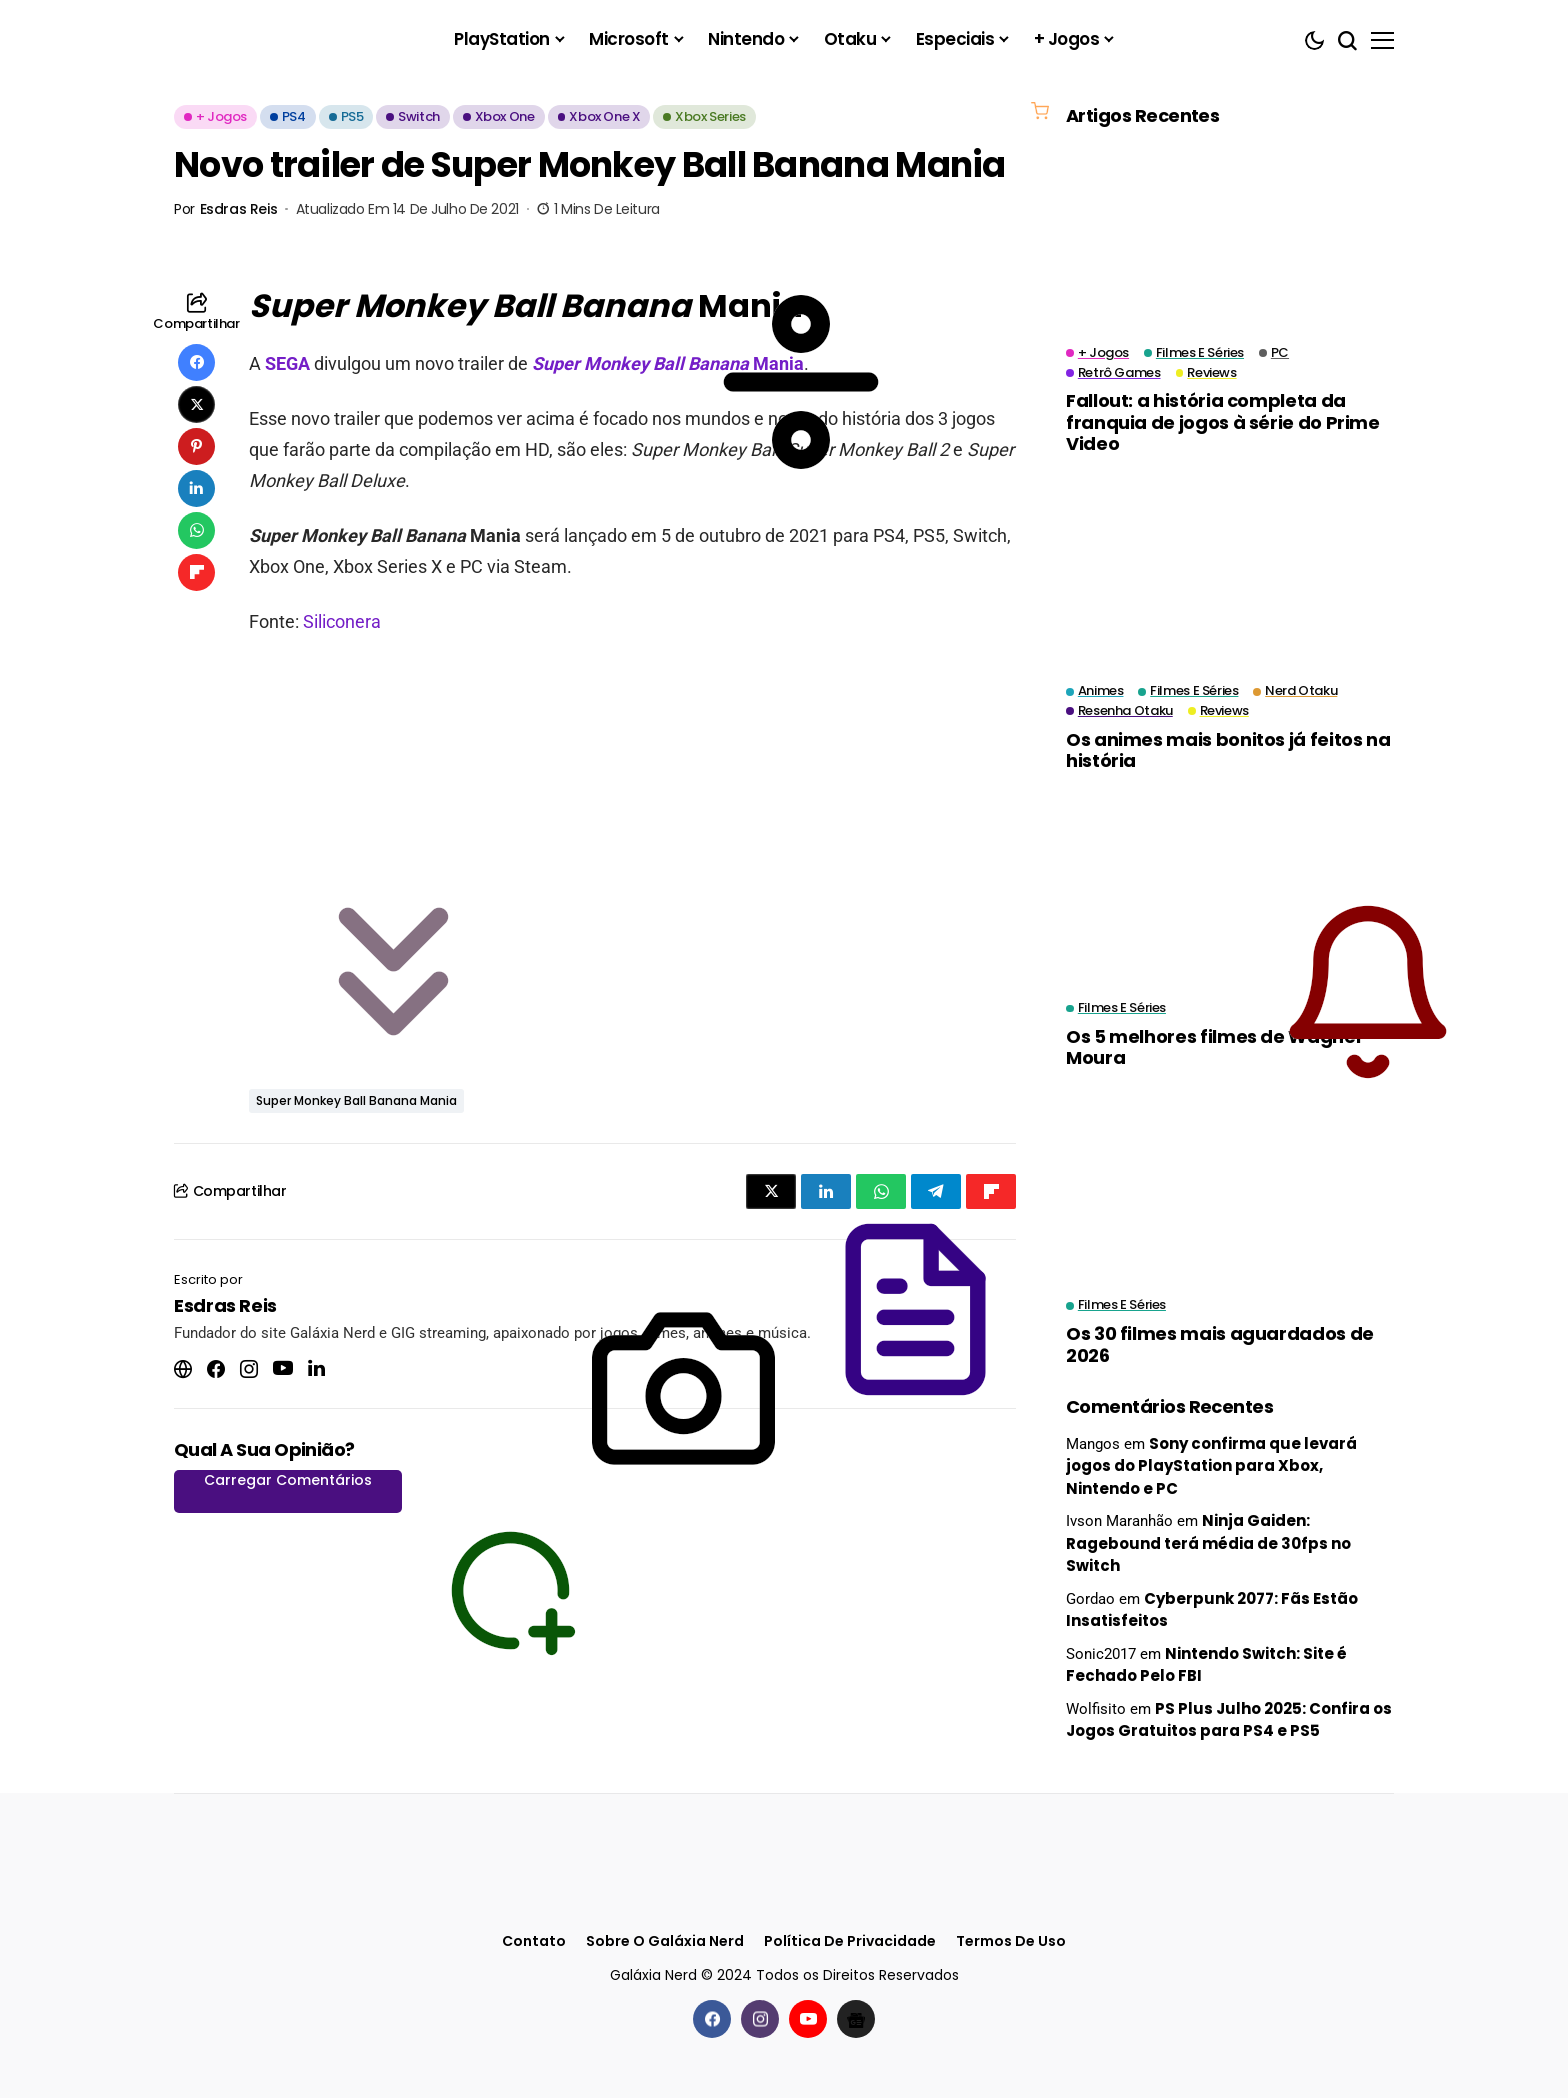 The height and width of the screenshot is (2098, 1568). Describe the element at coordinates (393, 971) in the screenshot. I see `scroll down or view more content` at that location.